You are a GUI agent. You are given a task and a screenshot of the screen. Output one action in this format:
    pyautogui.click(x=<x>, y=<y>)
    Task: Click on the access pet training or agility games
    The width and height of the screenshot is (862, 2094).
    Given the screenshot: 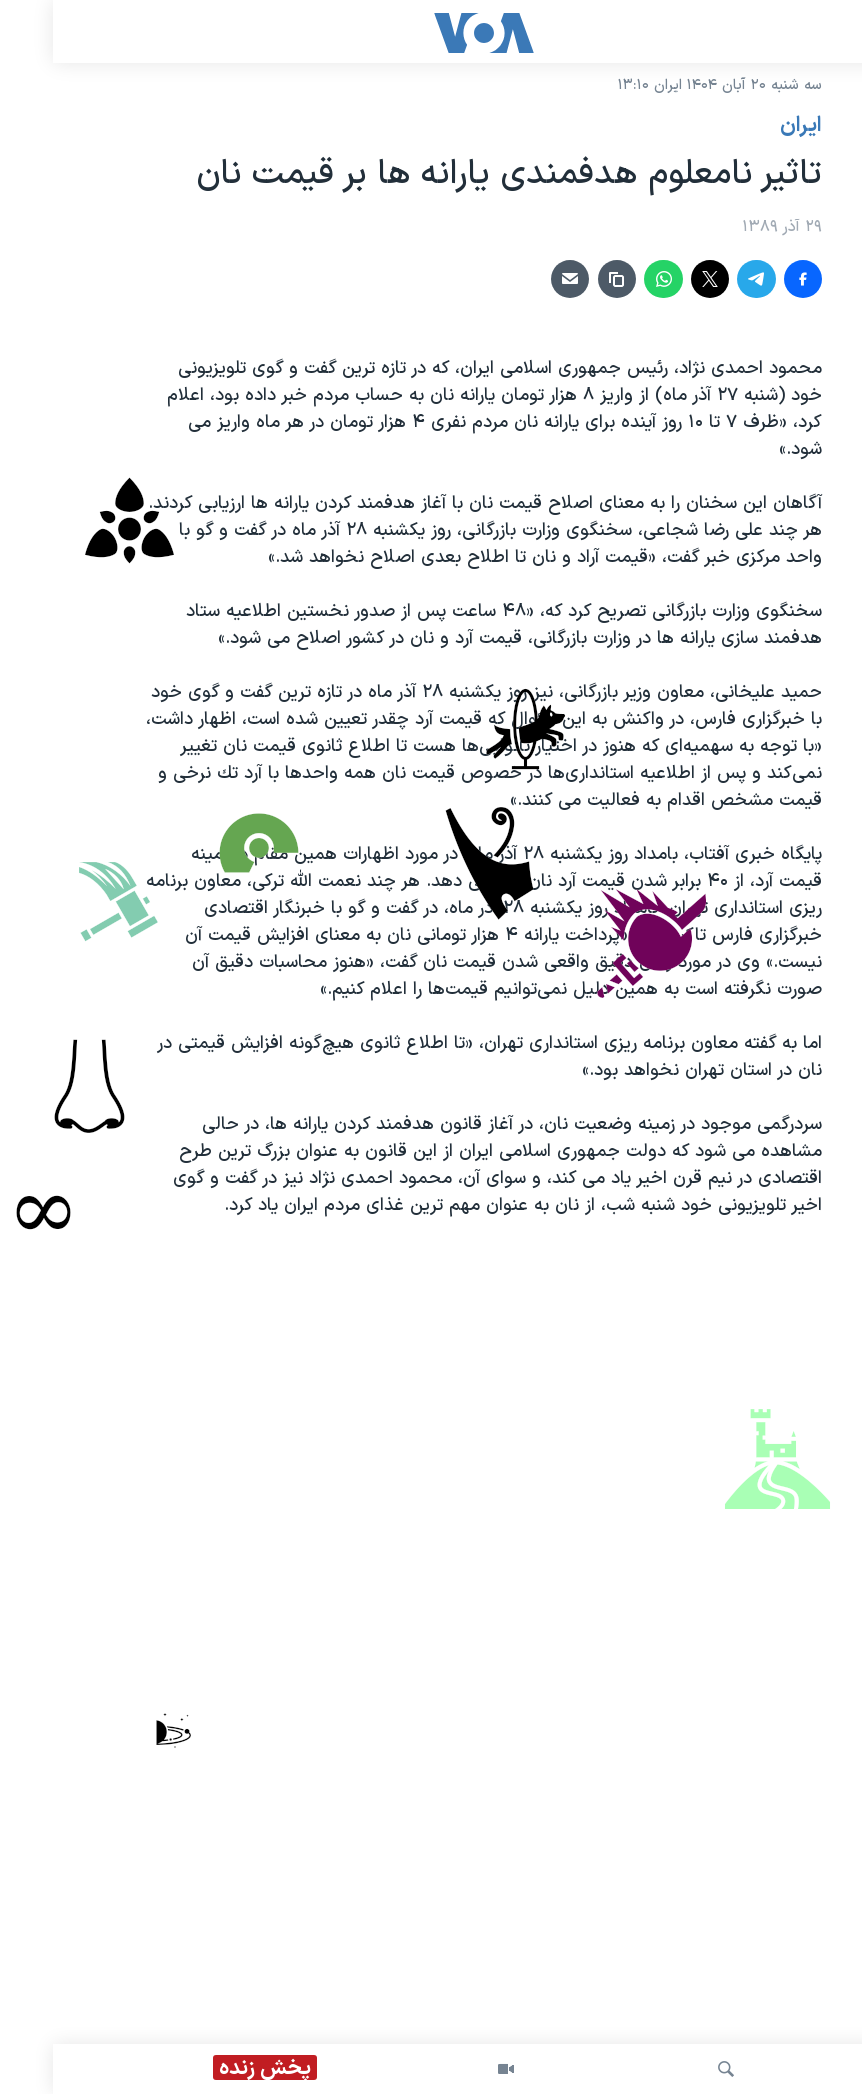 What is the action you would take?
    pyautogui.click(x=525, y=728)
    